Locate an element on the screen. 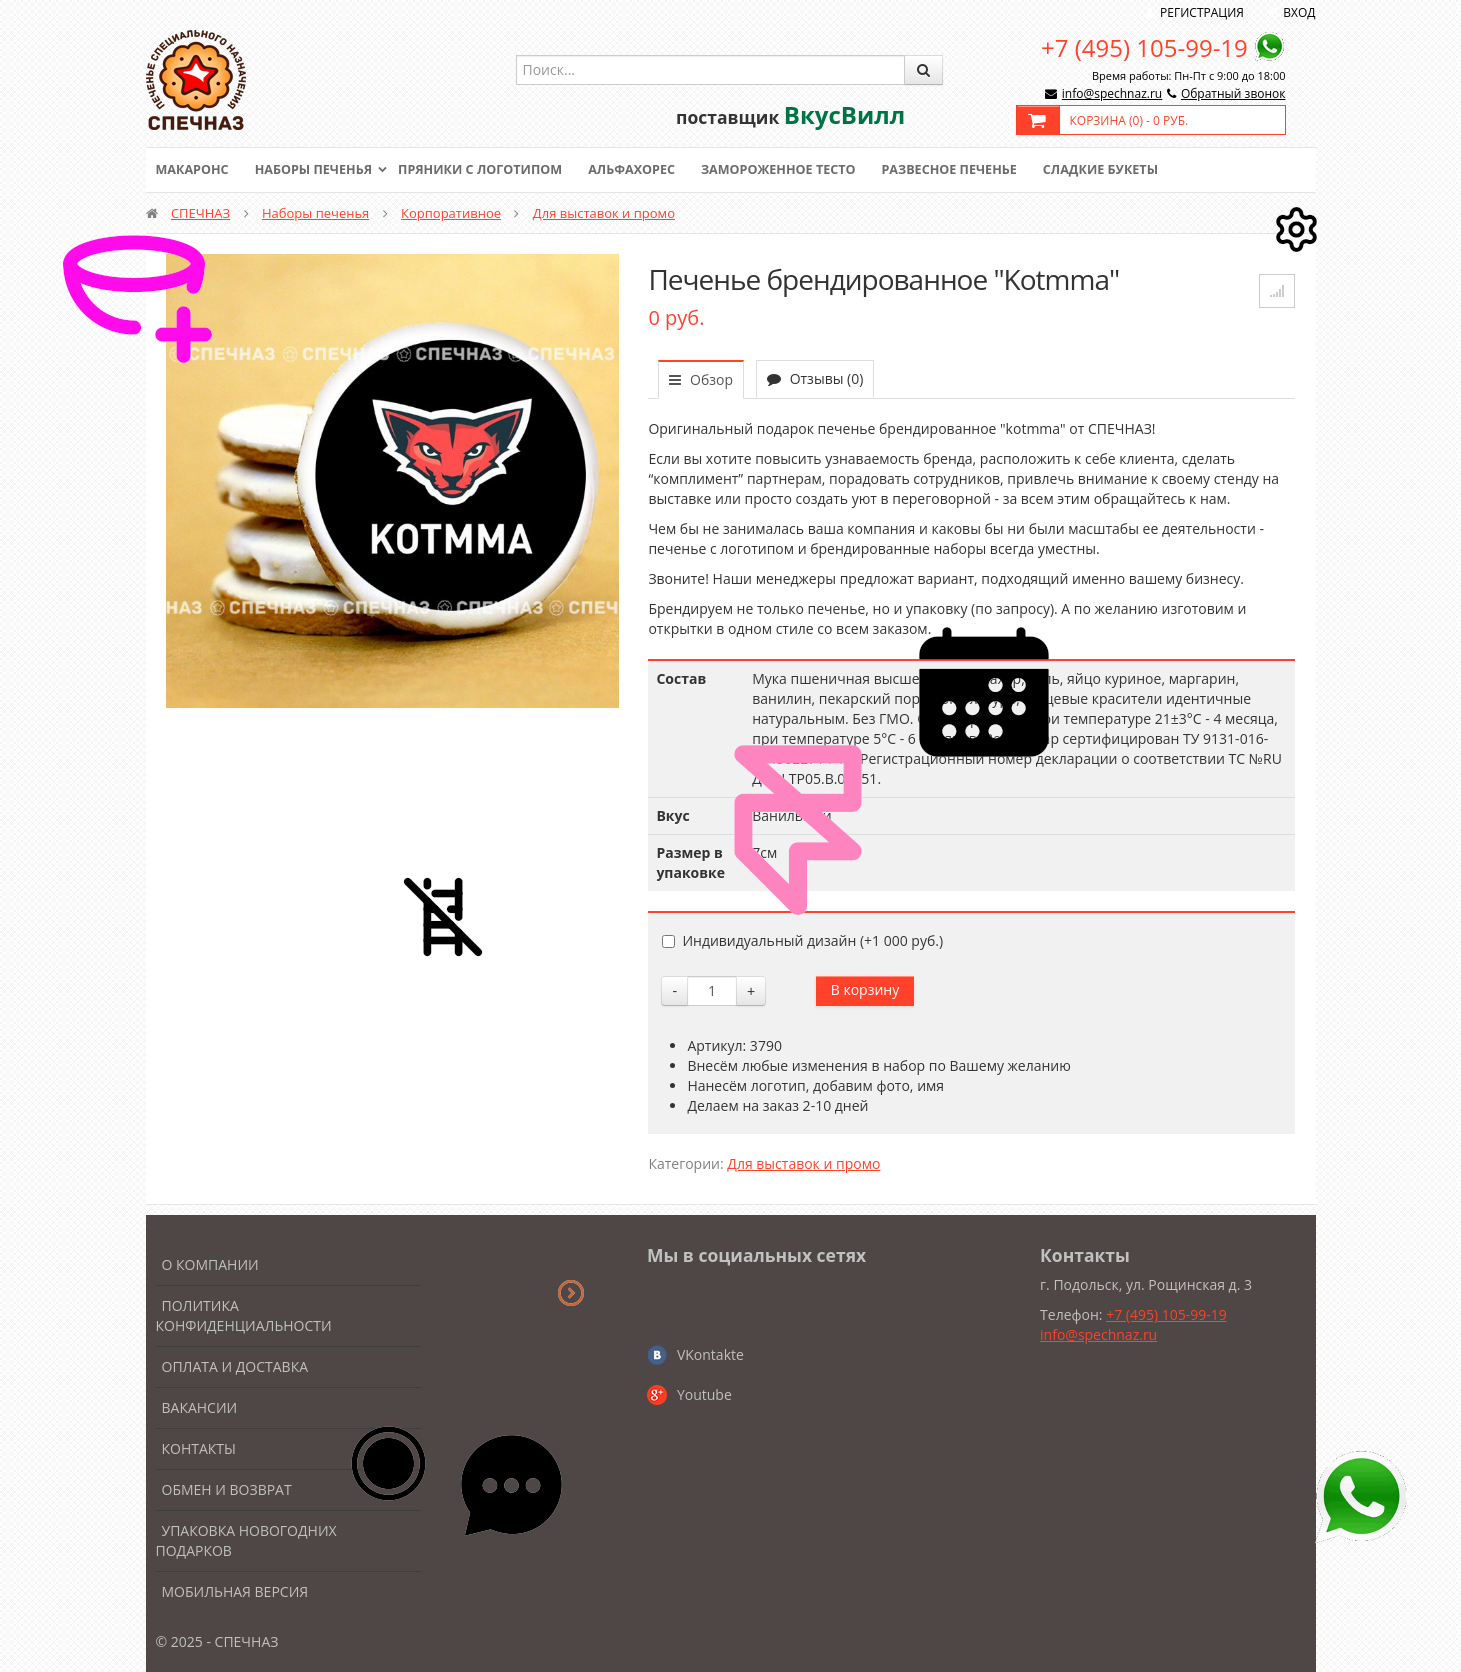  view calendar or schedule is located at coordinates (984, 692).